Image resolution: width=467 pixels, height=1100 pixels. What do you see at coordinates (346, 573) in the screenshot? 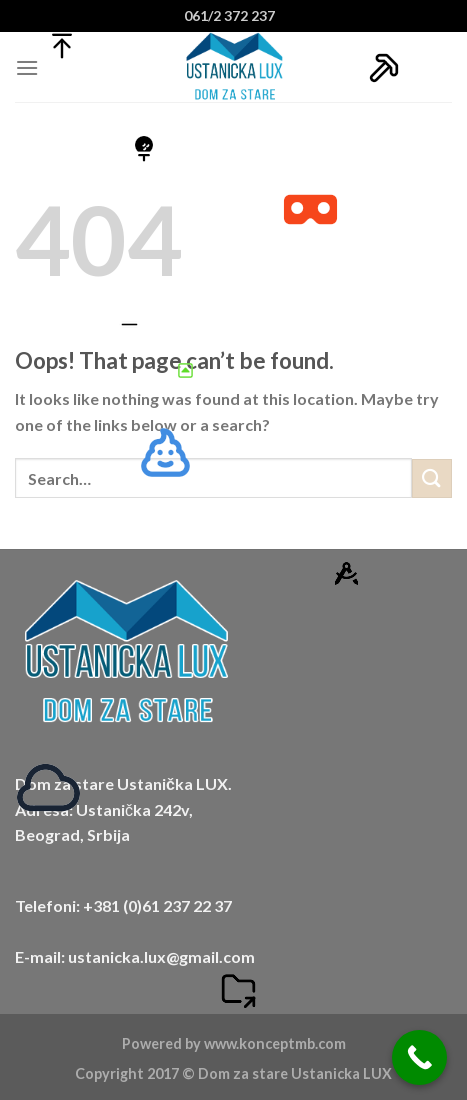
I see `access drawing or design tools` at bounding box center [346, 573].